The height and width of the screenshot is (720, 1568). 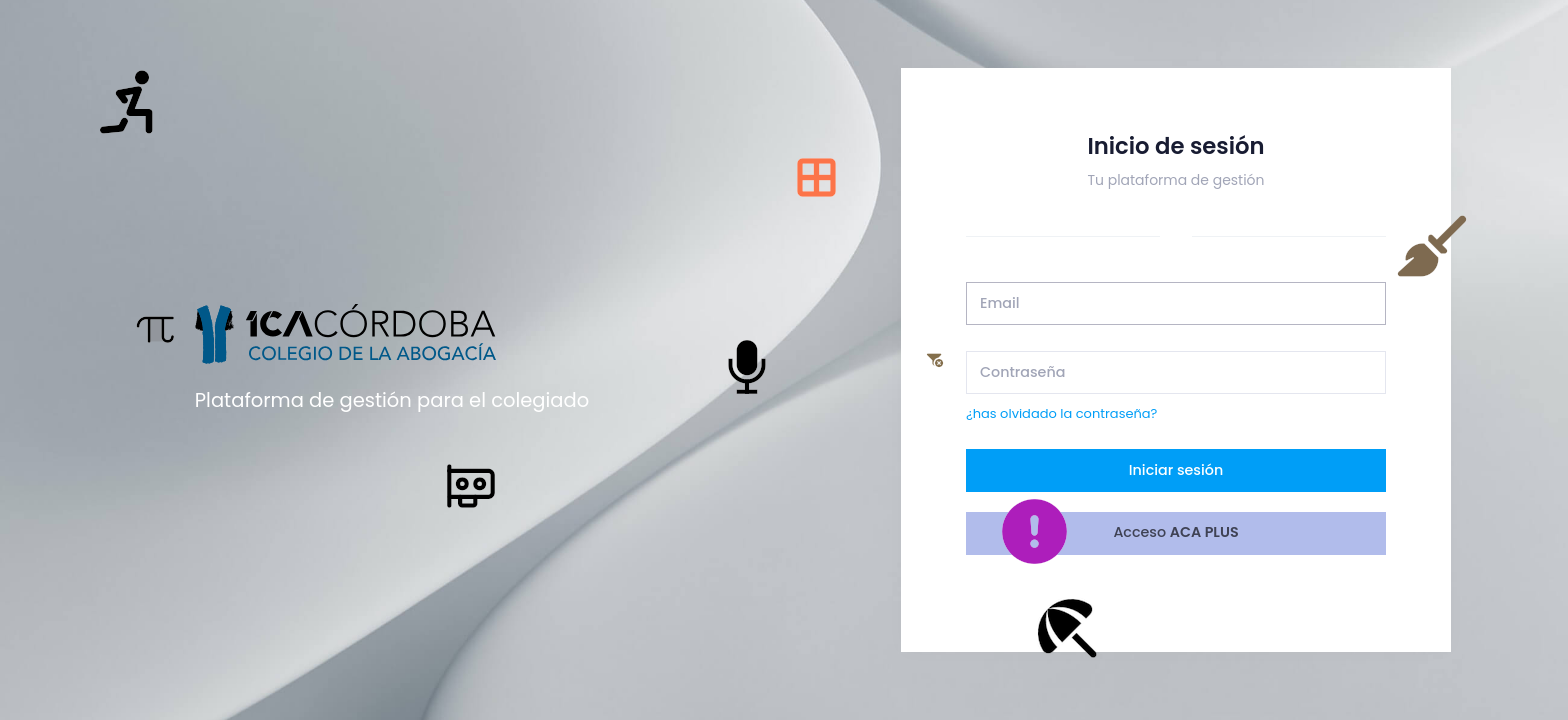 What do you see at coordinates (471, 486) in the screenshot?
I see `view graphics card or GPU information` at bounding box center [471, 486].